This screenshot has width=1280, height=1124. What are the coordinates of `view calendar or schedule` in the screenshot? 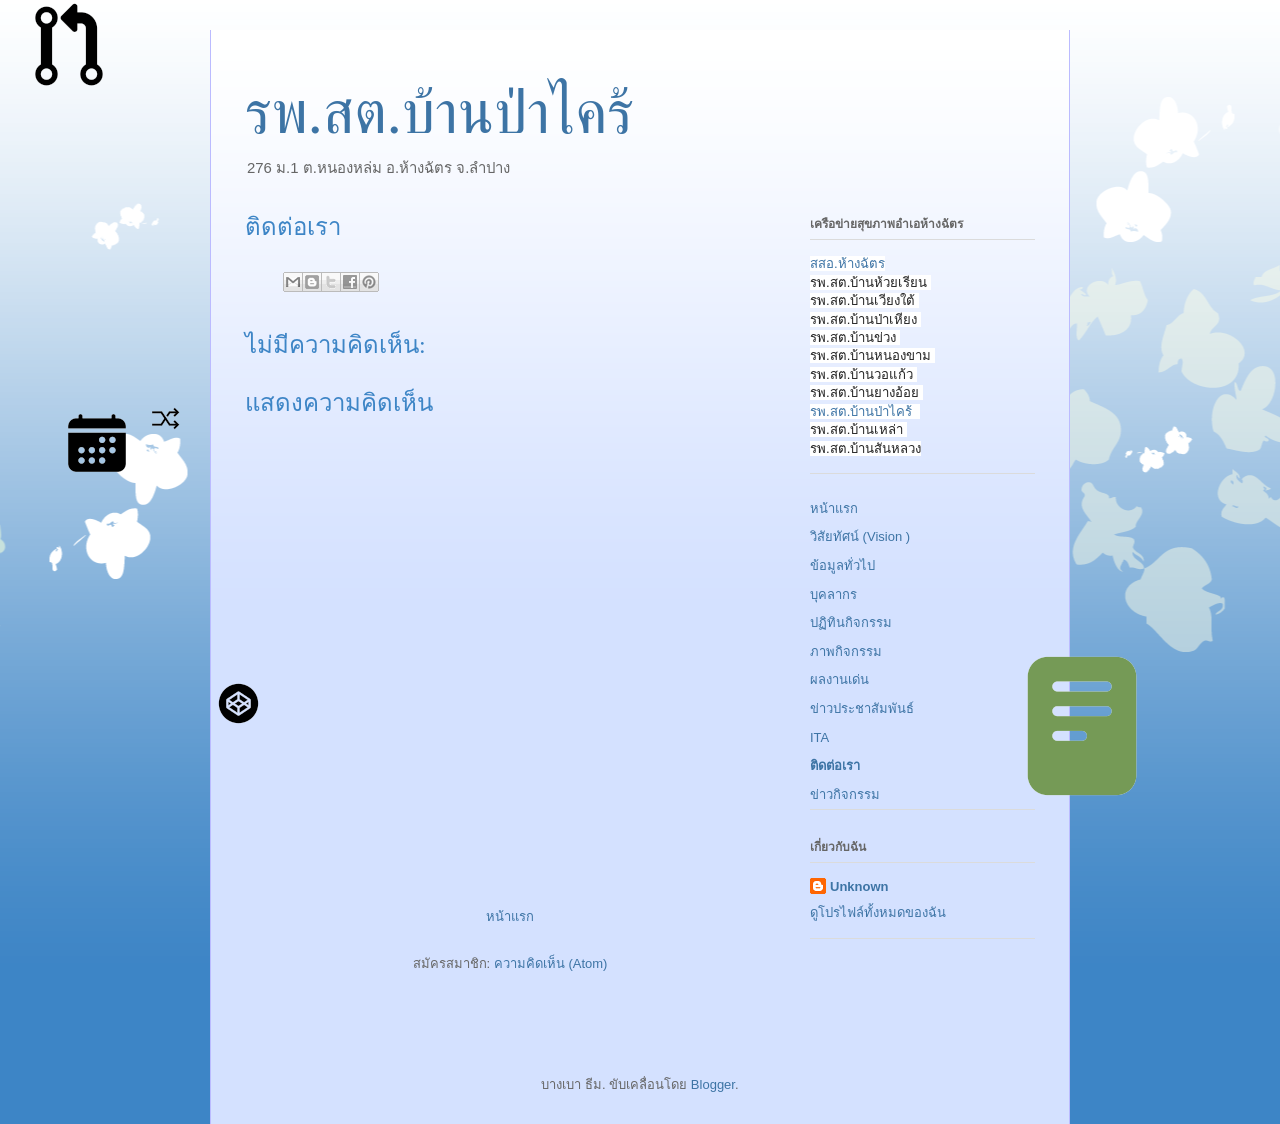 It's located at (97, 443).